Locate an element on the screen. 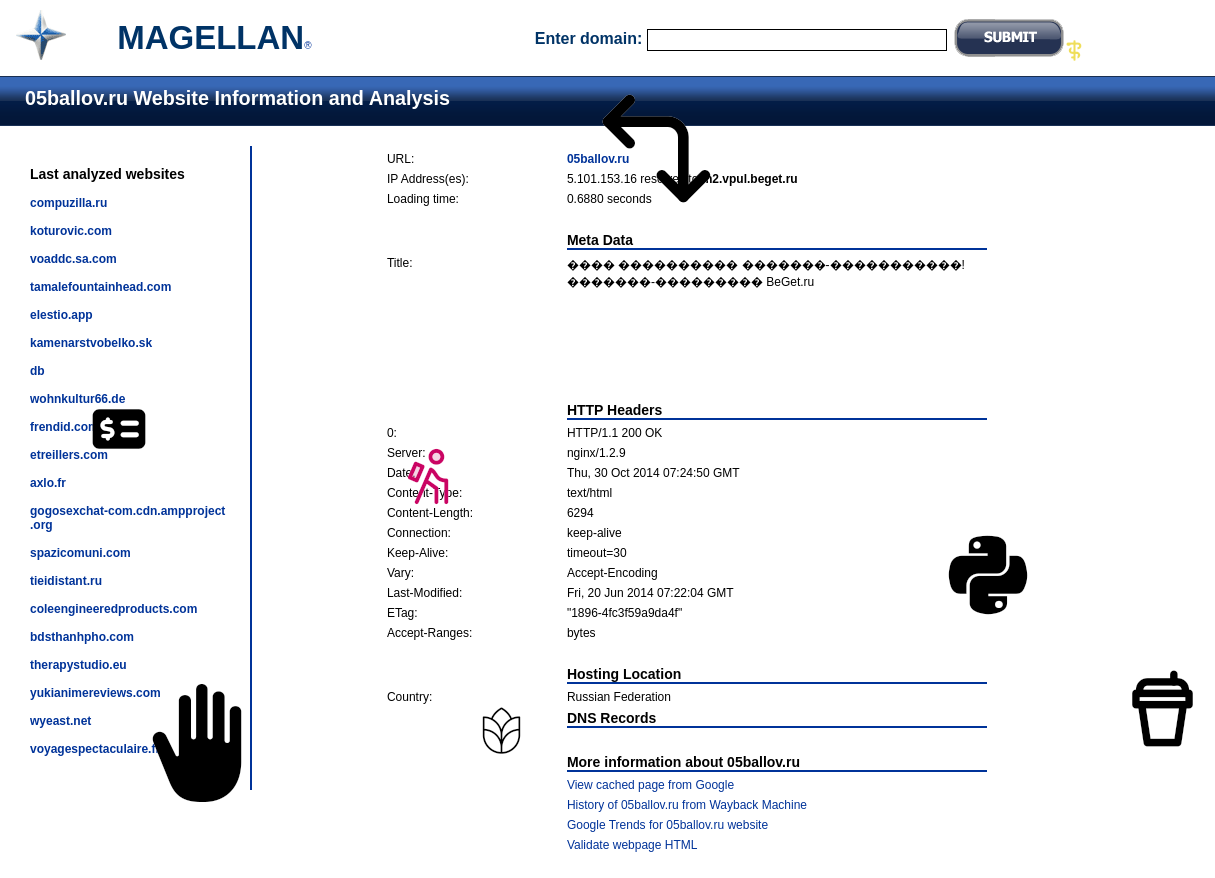 Image resolution: width=1215 pixels, height=878 pixels. indicates grain or wheat content in food items is located at coordinates (501, 731).